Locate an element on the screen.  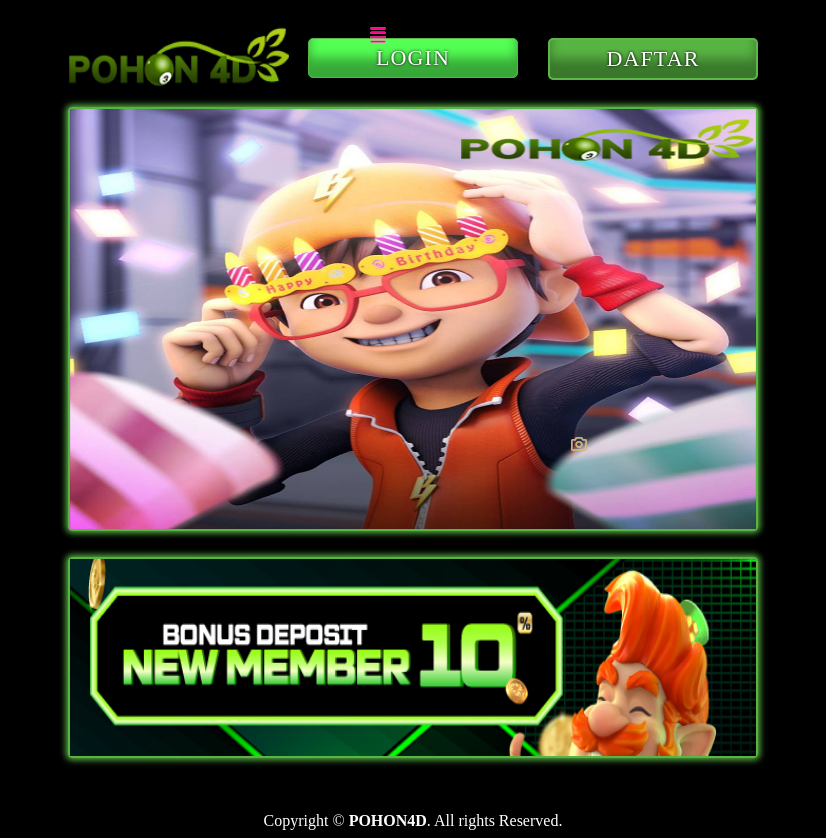
take a photo is located at coordinates (579, 444).